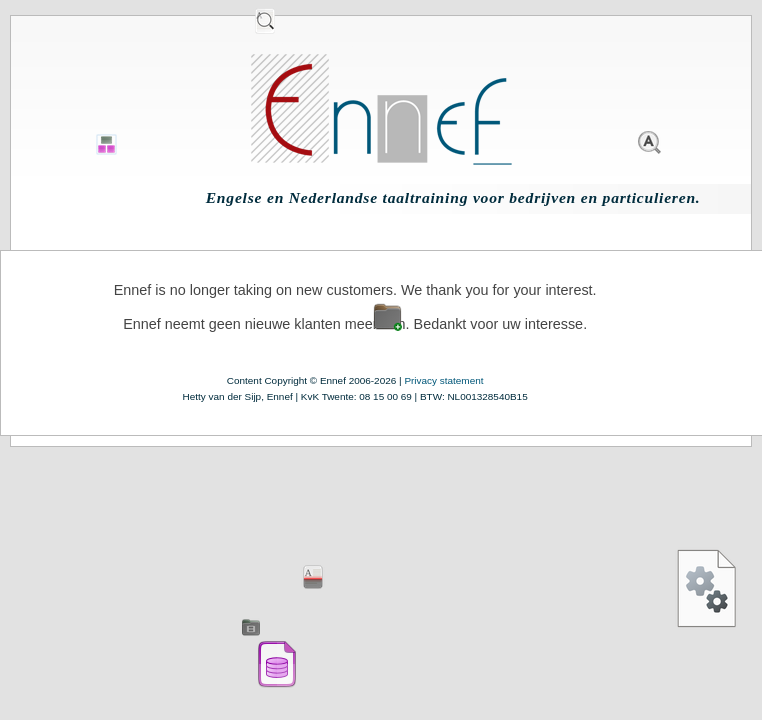  I want to click on open configuration file settings, so click(706, 588).